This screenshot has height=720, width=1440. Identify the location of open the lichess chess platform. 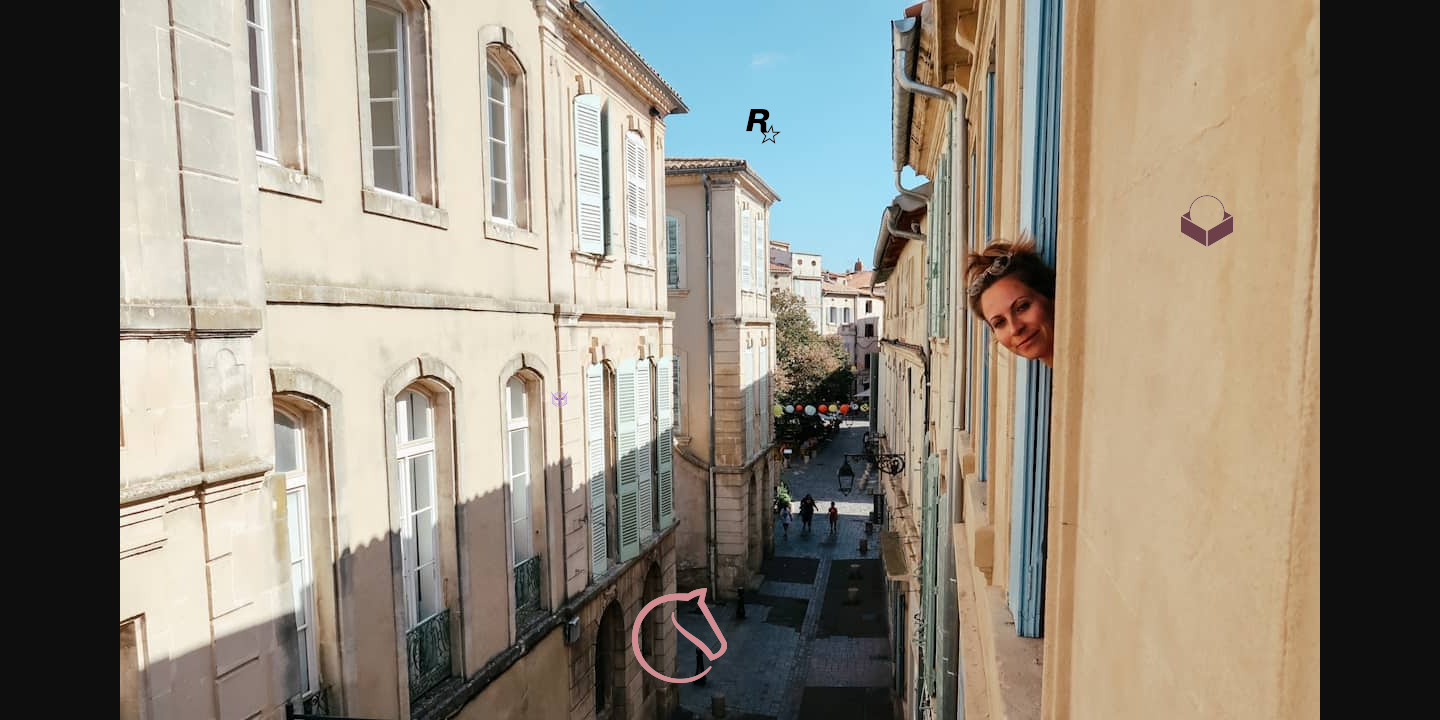
(679, 635).